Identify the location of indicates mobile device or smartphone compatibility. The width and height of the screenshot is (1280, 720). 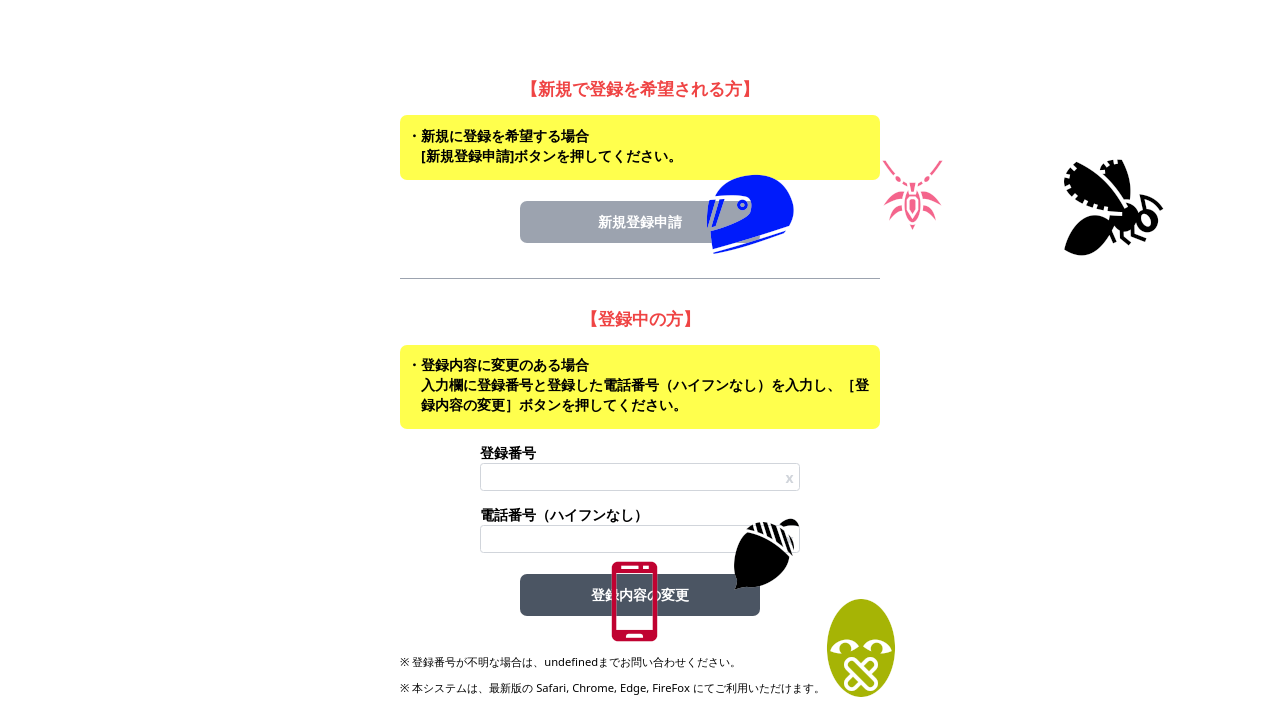
(634, 601).